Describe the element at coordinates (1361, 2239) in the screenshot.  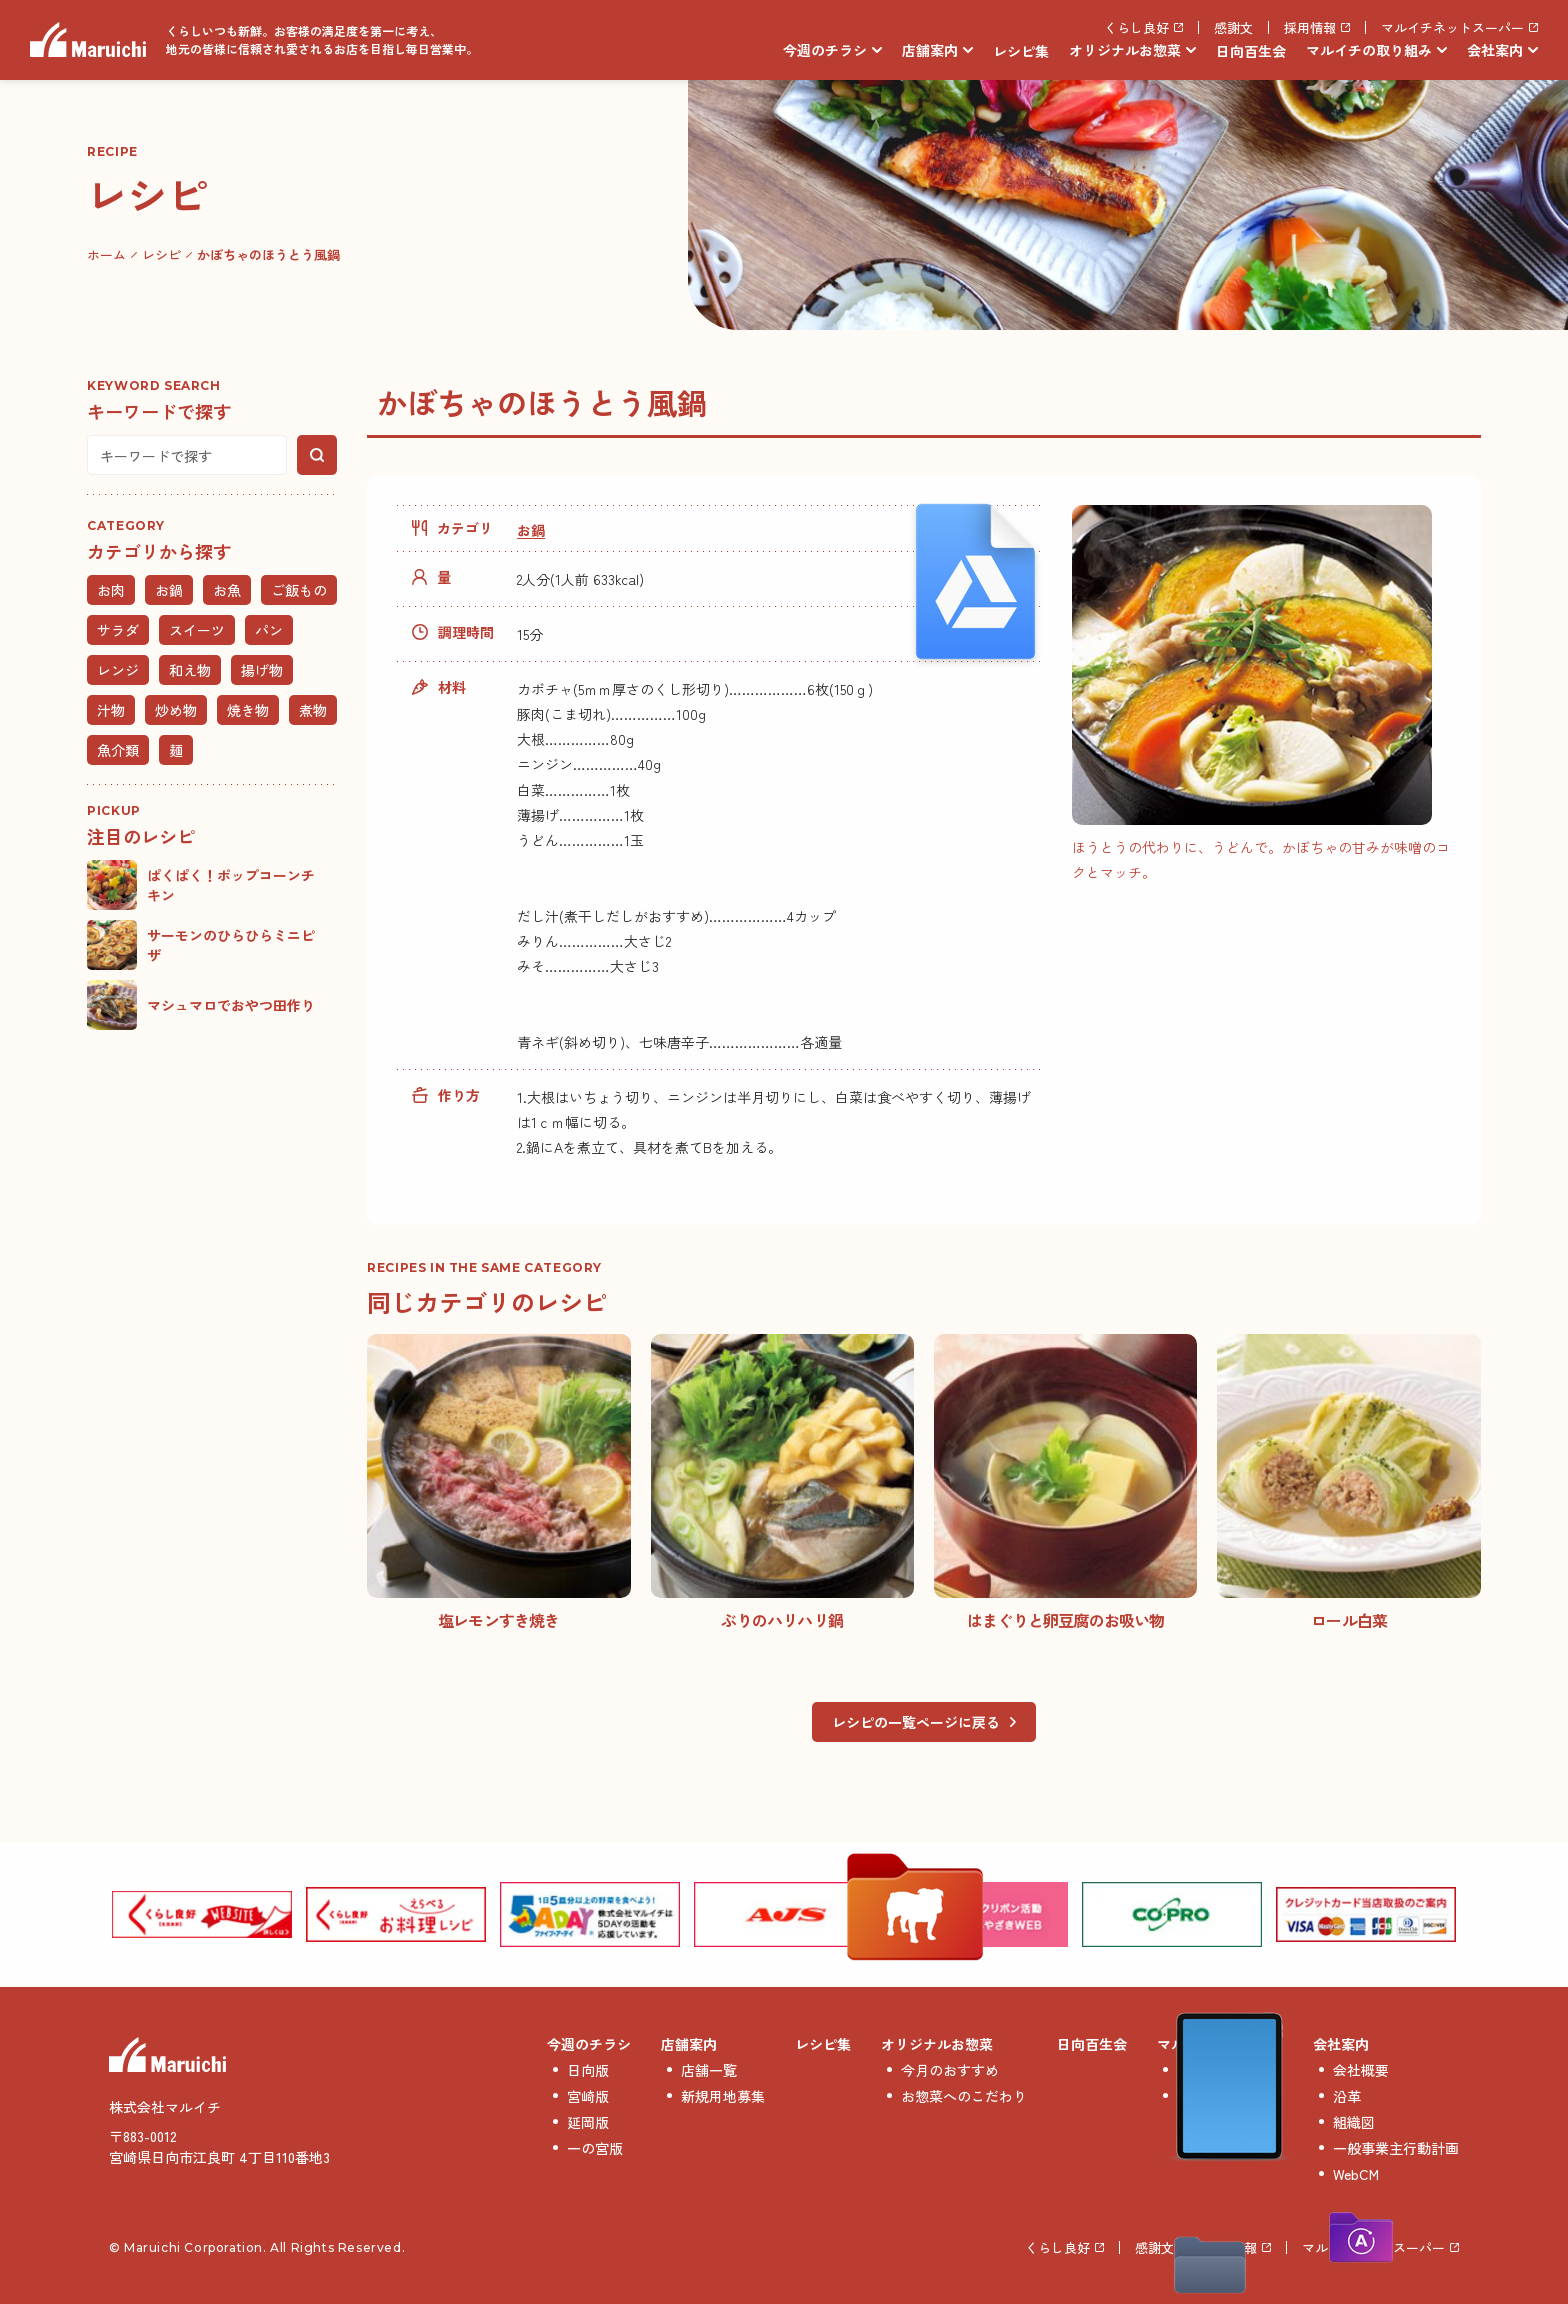
I see `open apollo app files folder` at that location.